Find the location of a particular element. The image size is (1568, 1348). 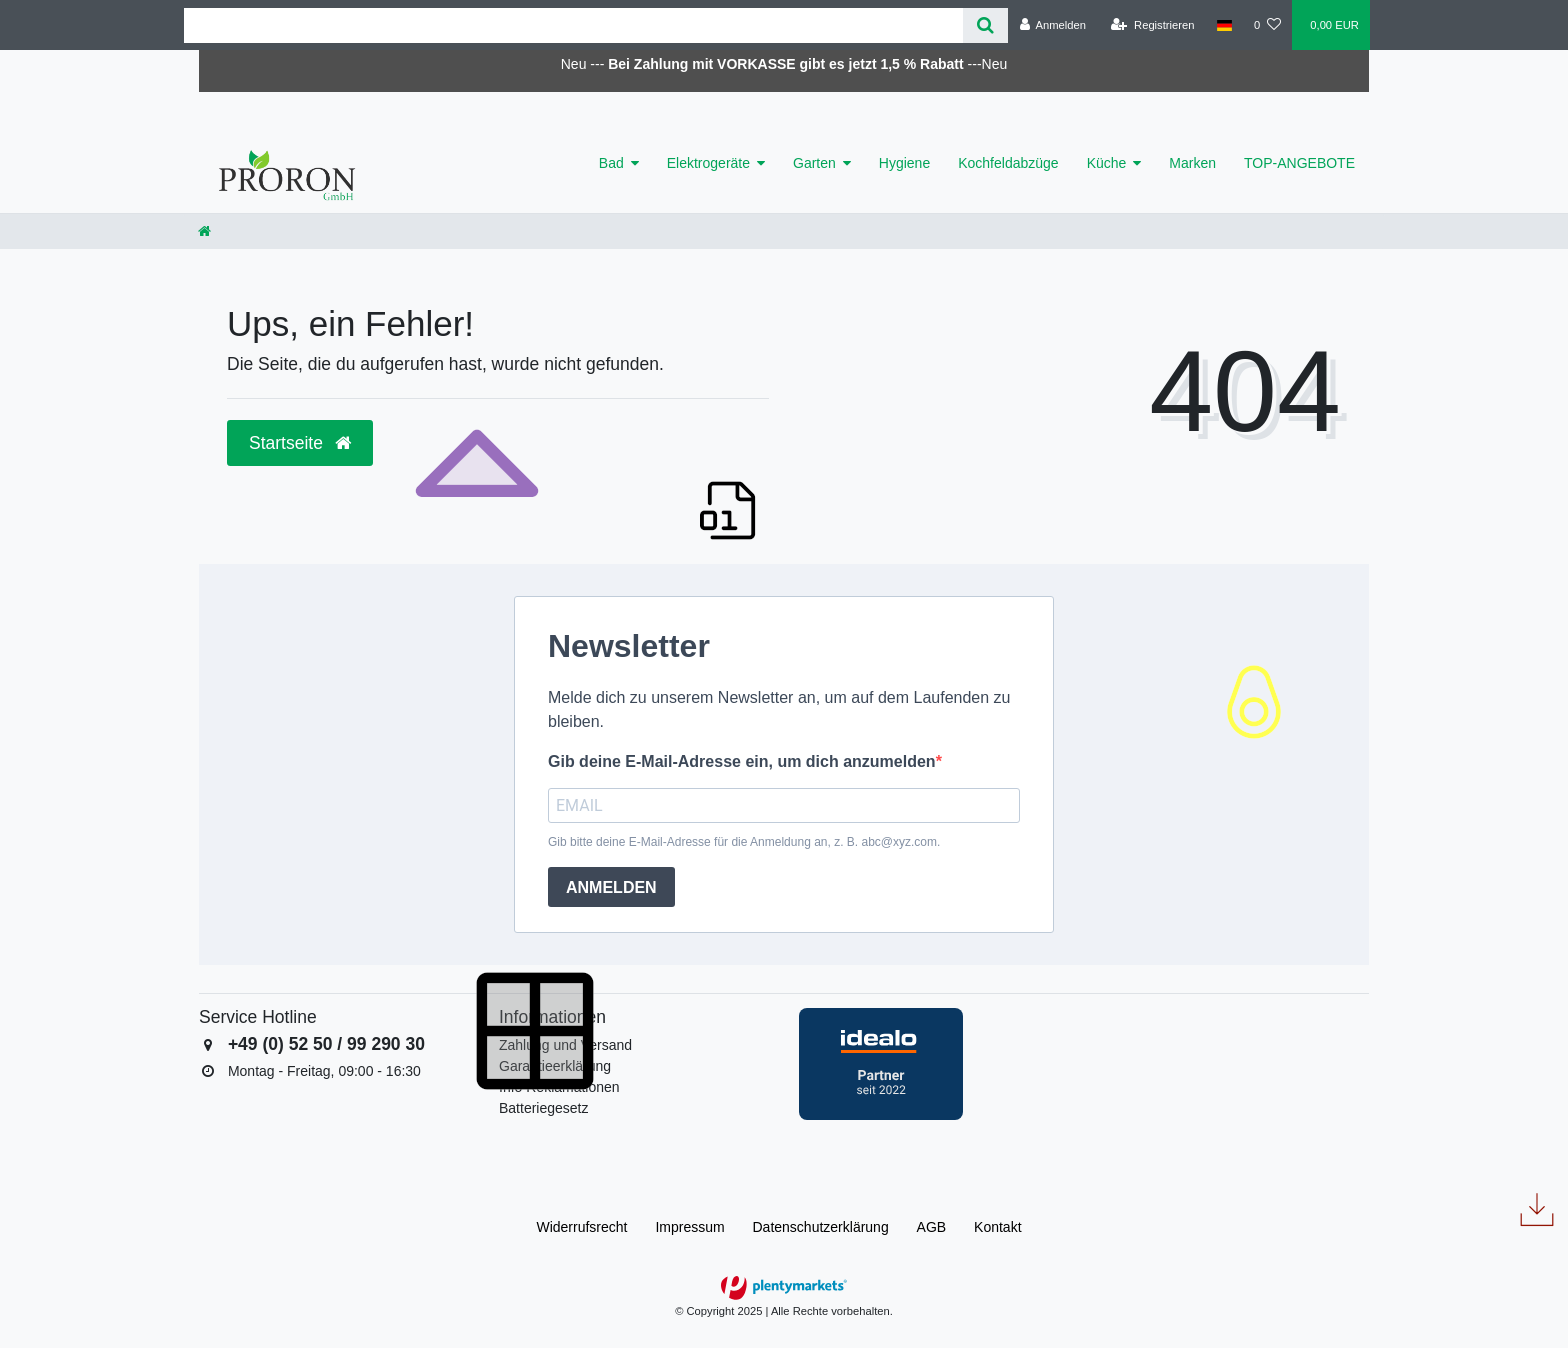

download a file is located at coordinates (1537, 1211).